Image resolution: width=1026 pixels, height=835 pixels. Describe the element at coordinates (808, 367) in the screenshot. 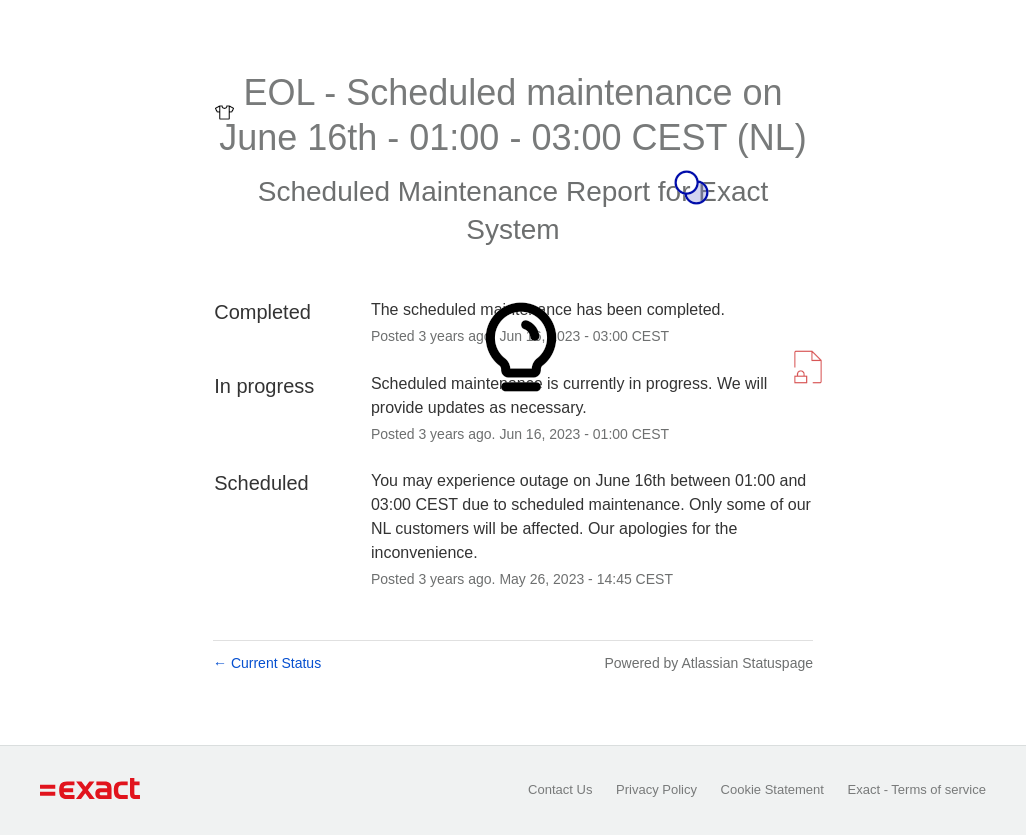

I see `access a password-protected file` at that location.